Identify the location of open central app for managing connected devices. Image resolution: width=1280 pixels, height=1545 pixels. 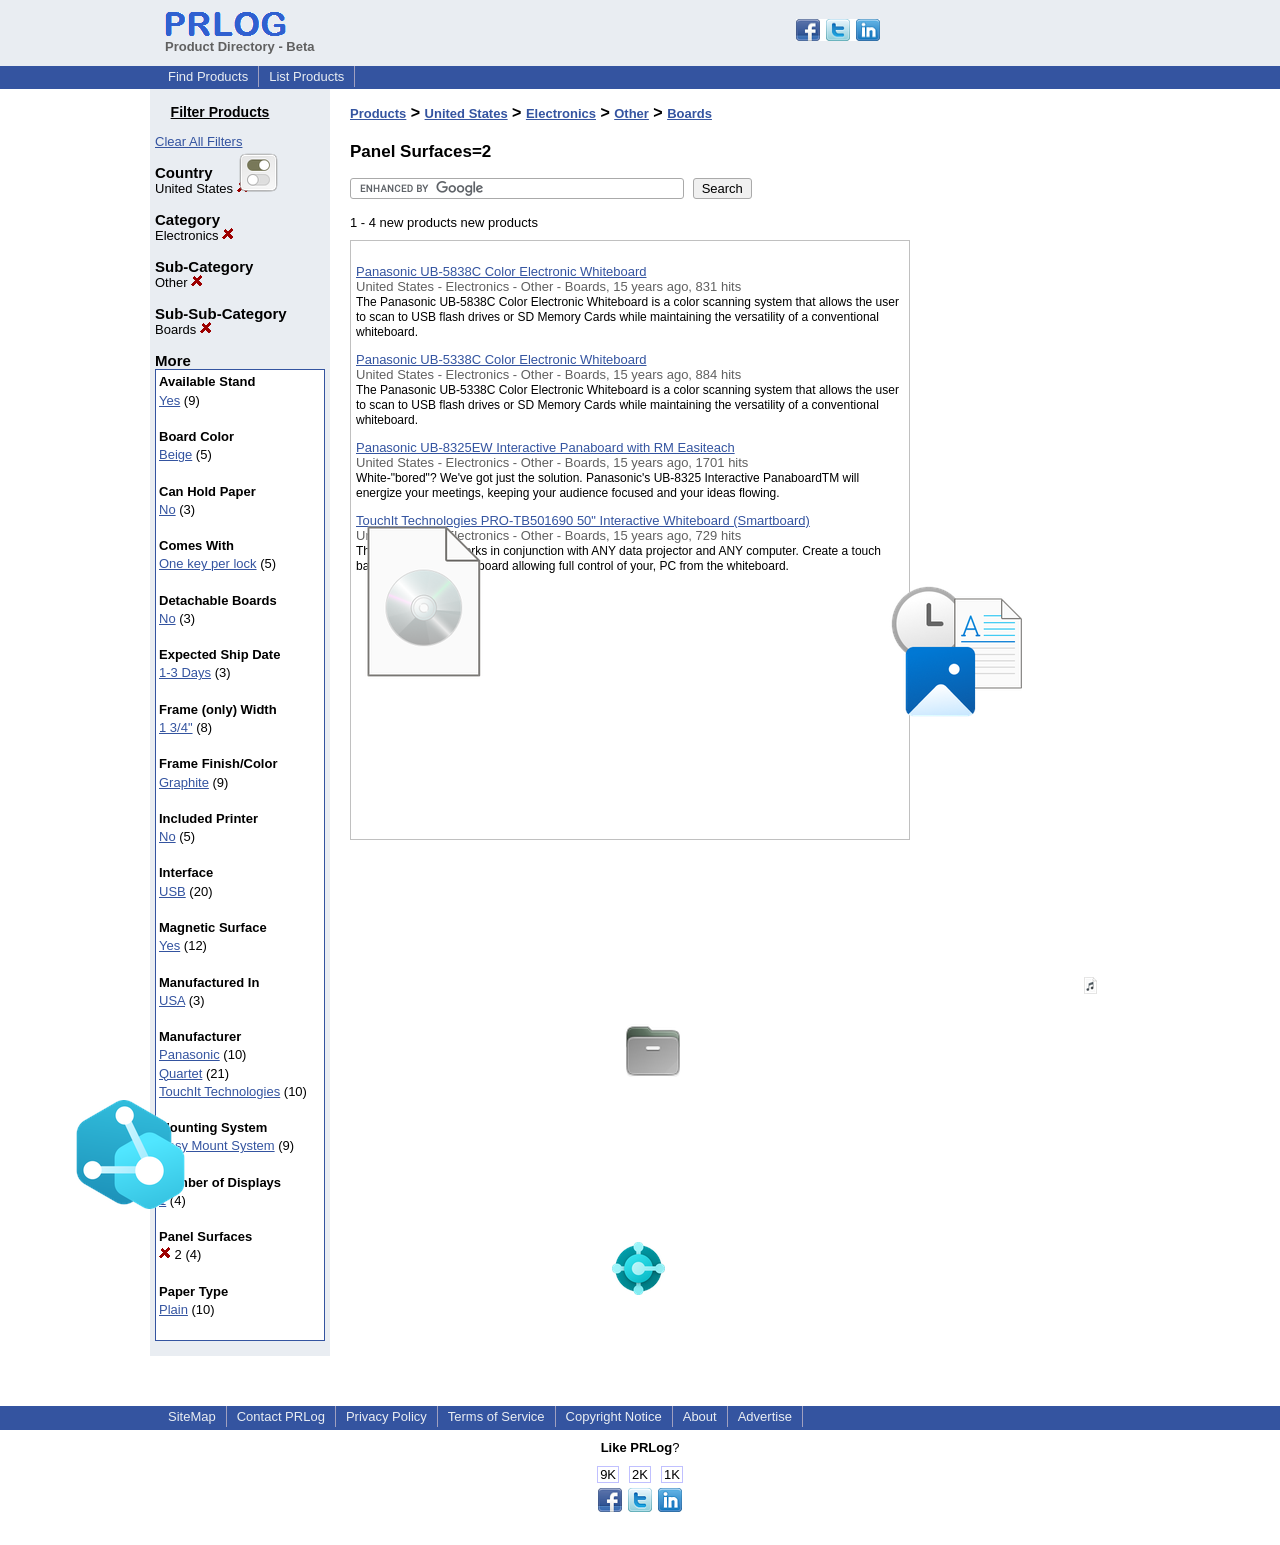
(638, 1268).